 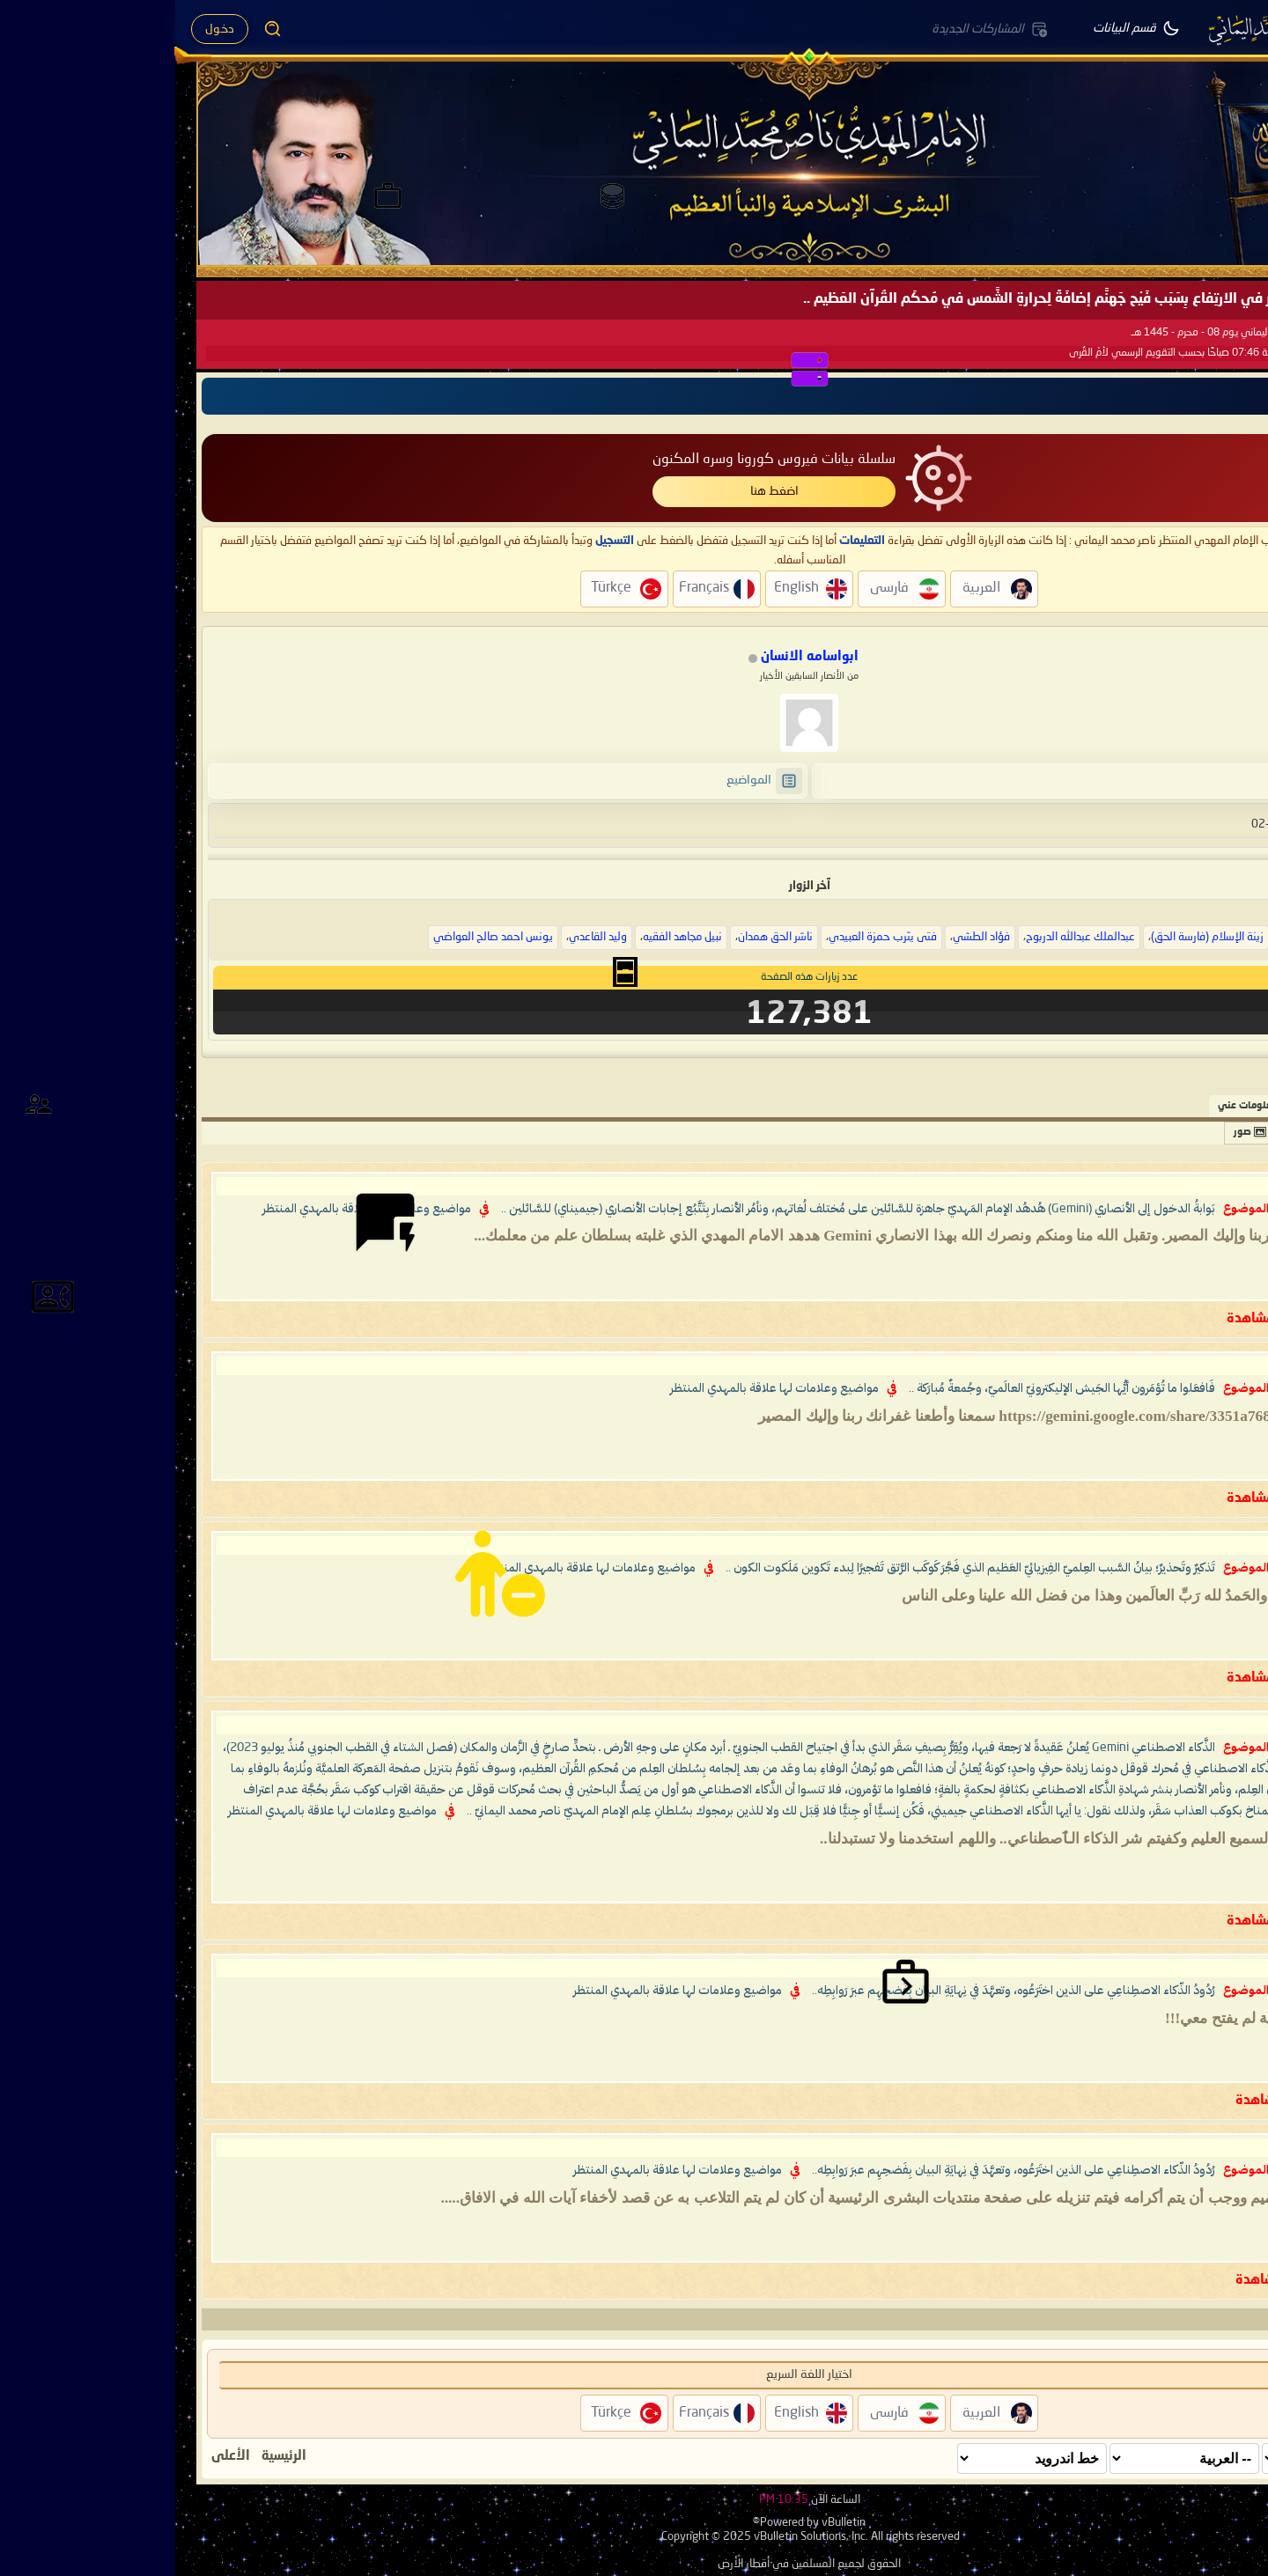 What do you see at coordinates (385, 1222) in the screenshot?
I see `send a quick reply to a message` at bounding box center [385, 1222].